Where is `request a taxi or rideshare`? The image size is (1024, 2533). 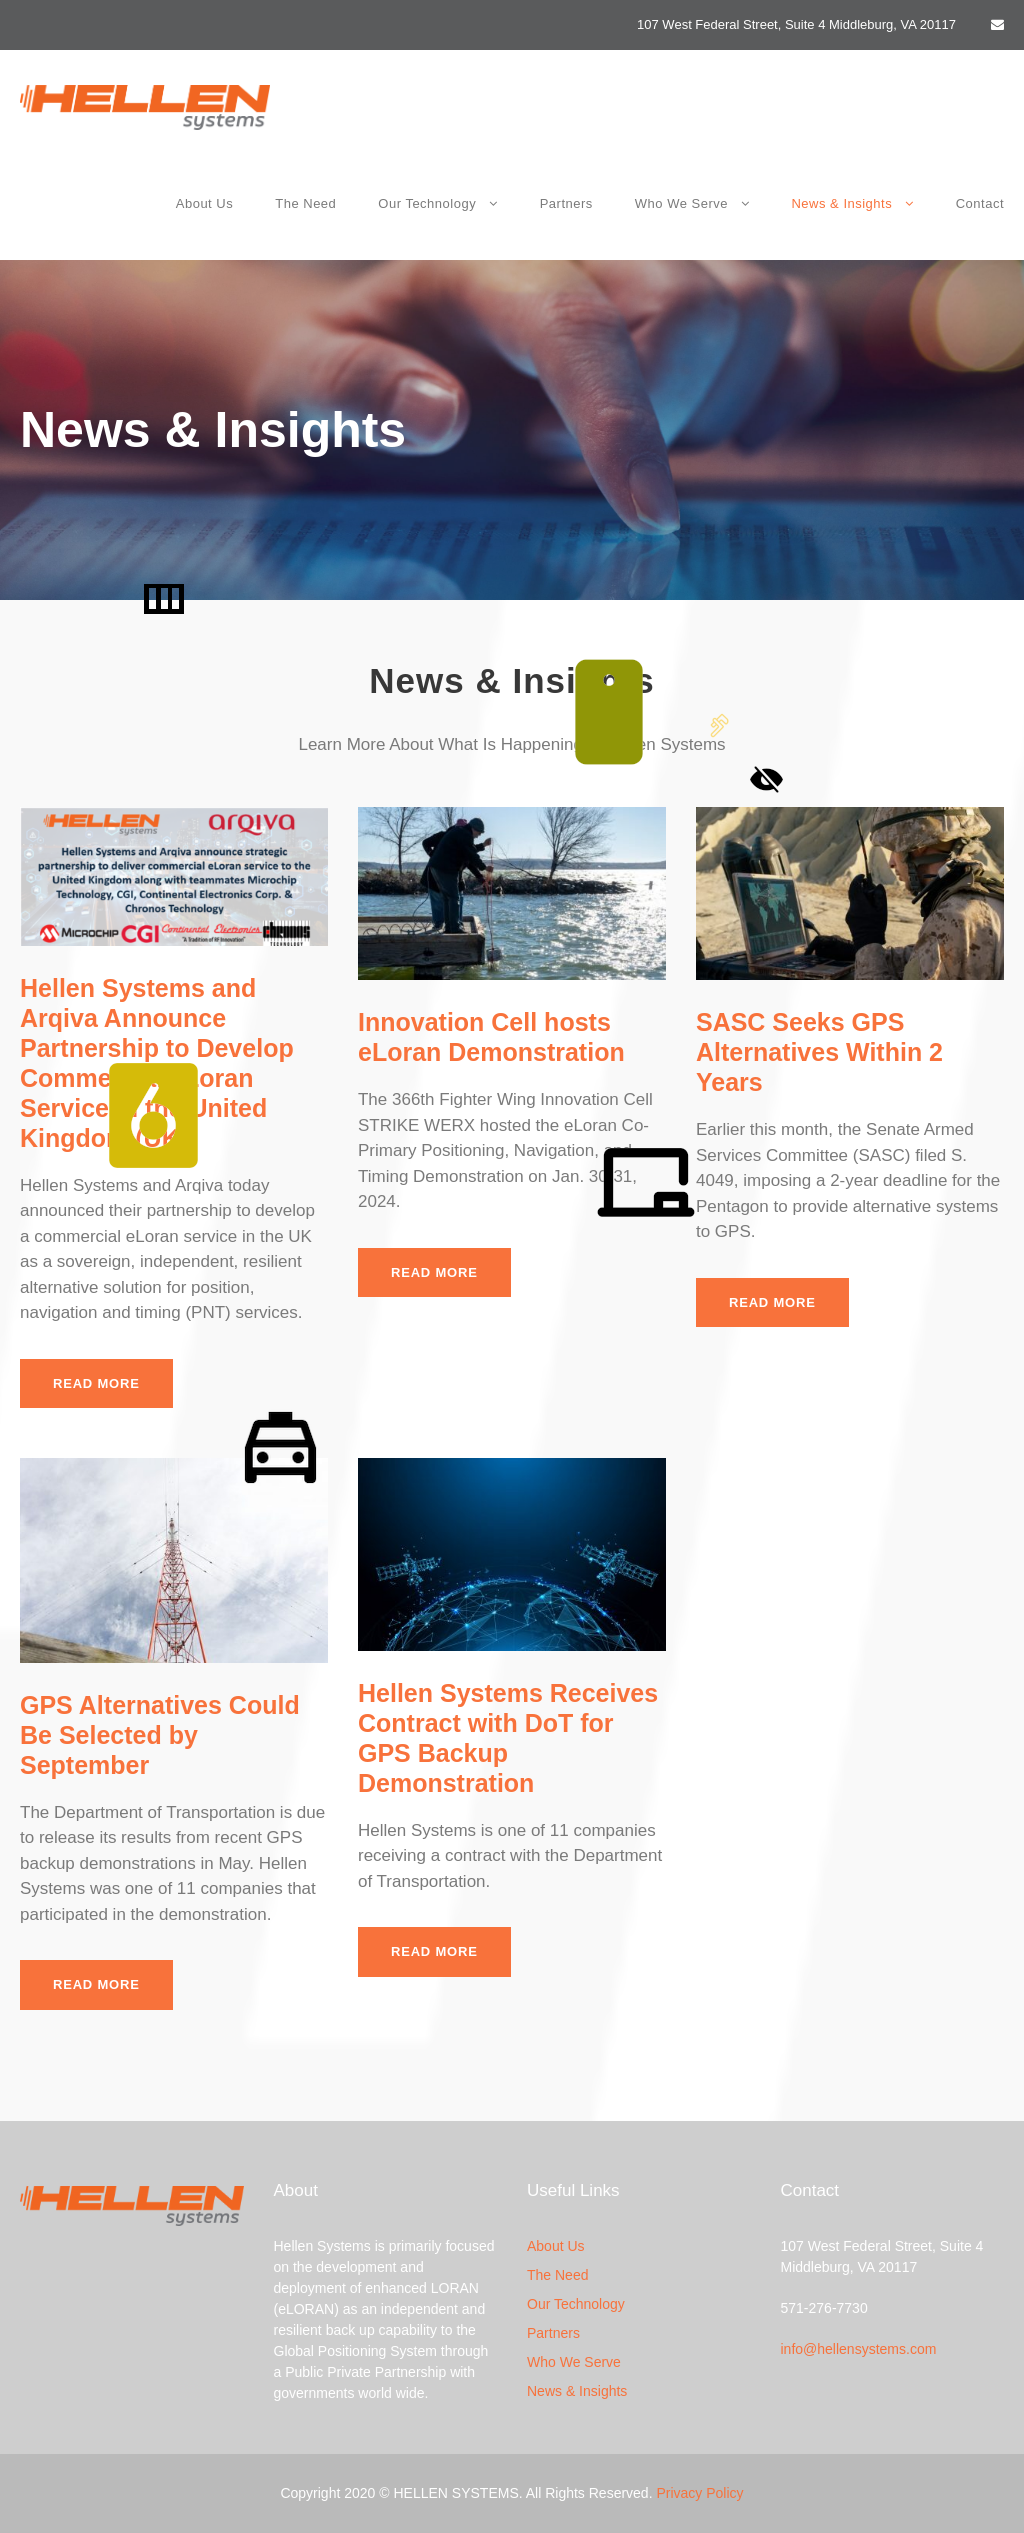
request a taxi or rideshare is located at coordinates (280, 1447).